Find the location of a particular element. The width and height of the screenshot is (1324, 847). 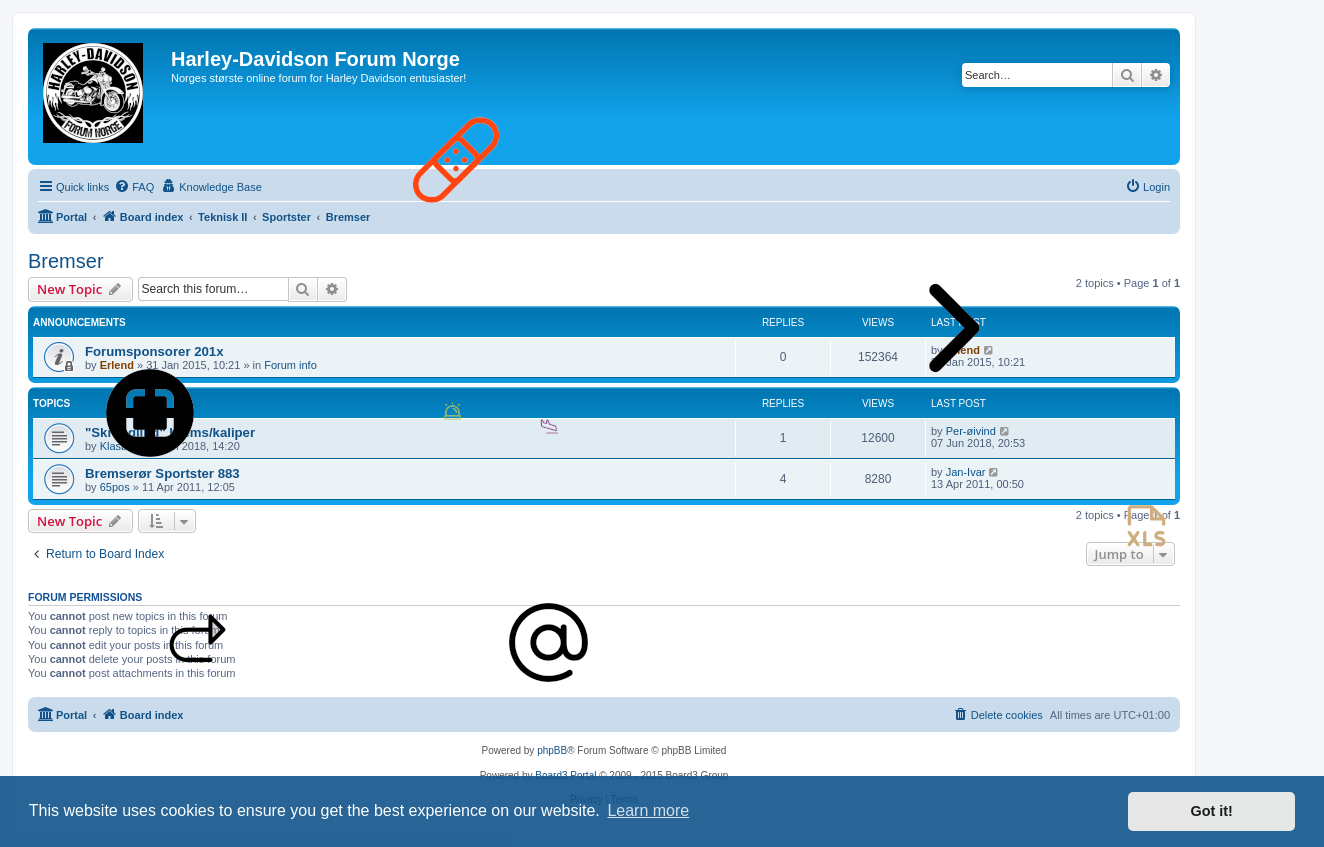

tap to scan a QR code or barcode is located at coordinates (150, 413).